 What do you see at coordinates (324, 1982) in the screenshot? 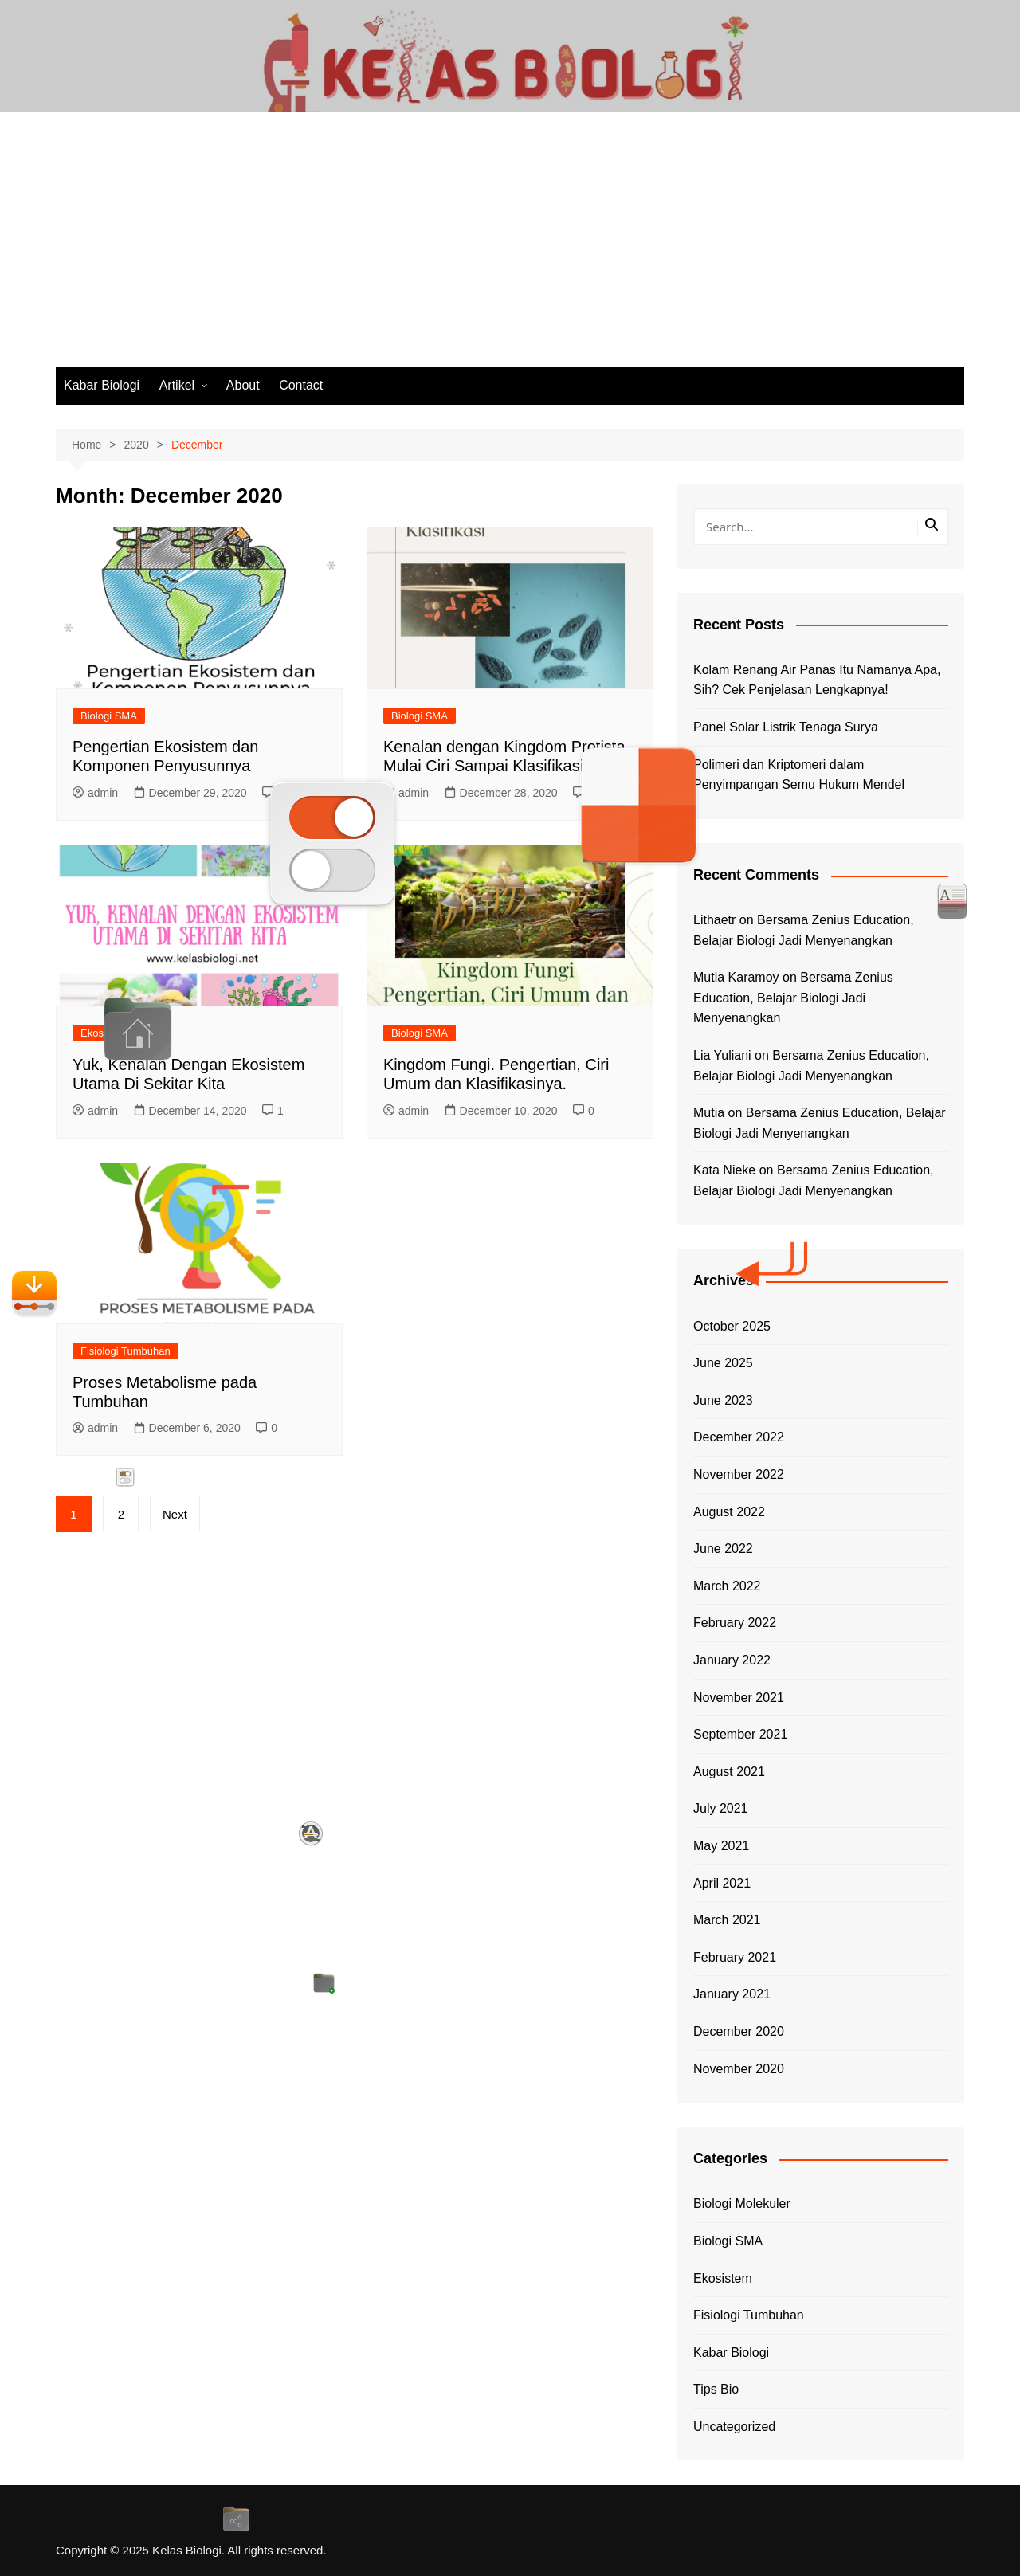
I see `create a new folder` at bounding box center [324, 1982].